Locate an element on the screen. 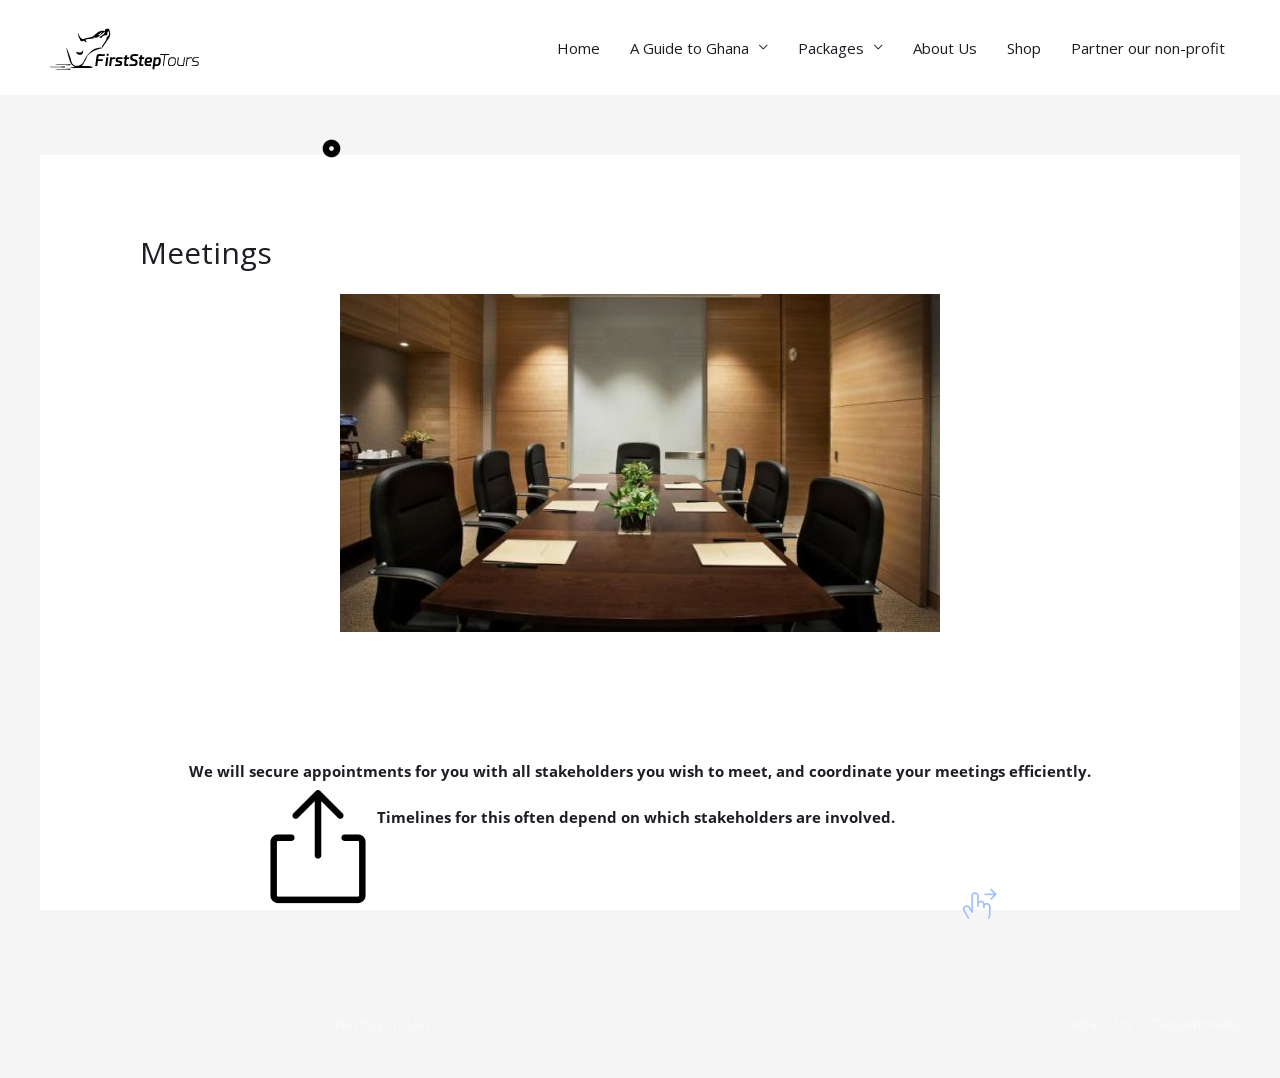 Image resolution: width=1280 pixels, height=1078 pixels. export or share content to another app is located at coordinates (318, 851).